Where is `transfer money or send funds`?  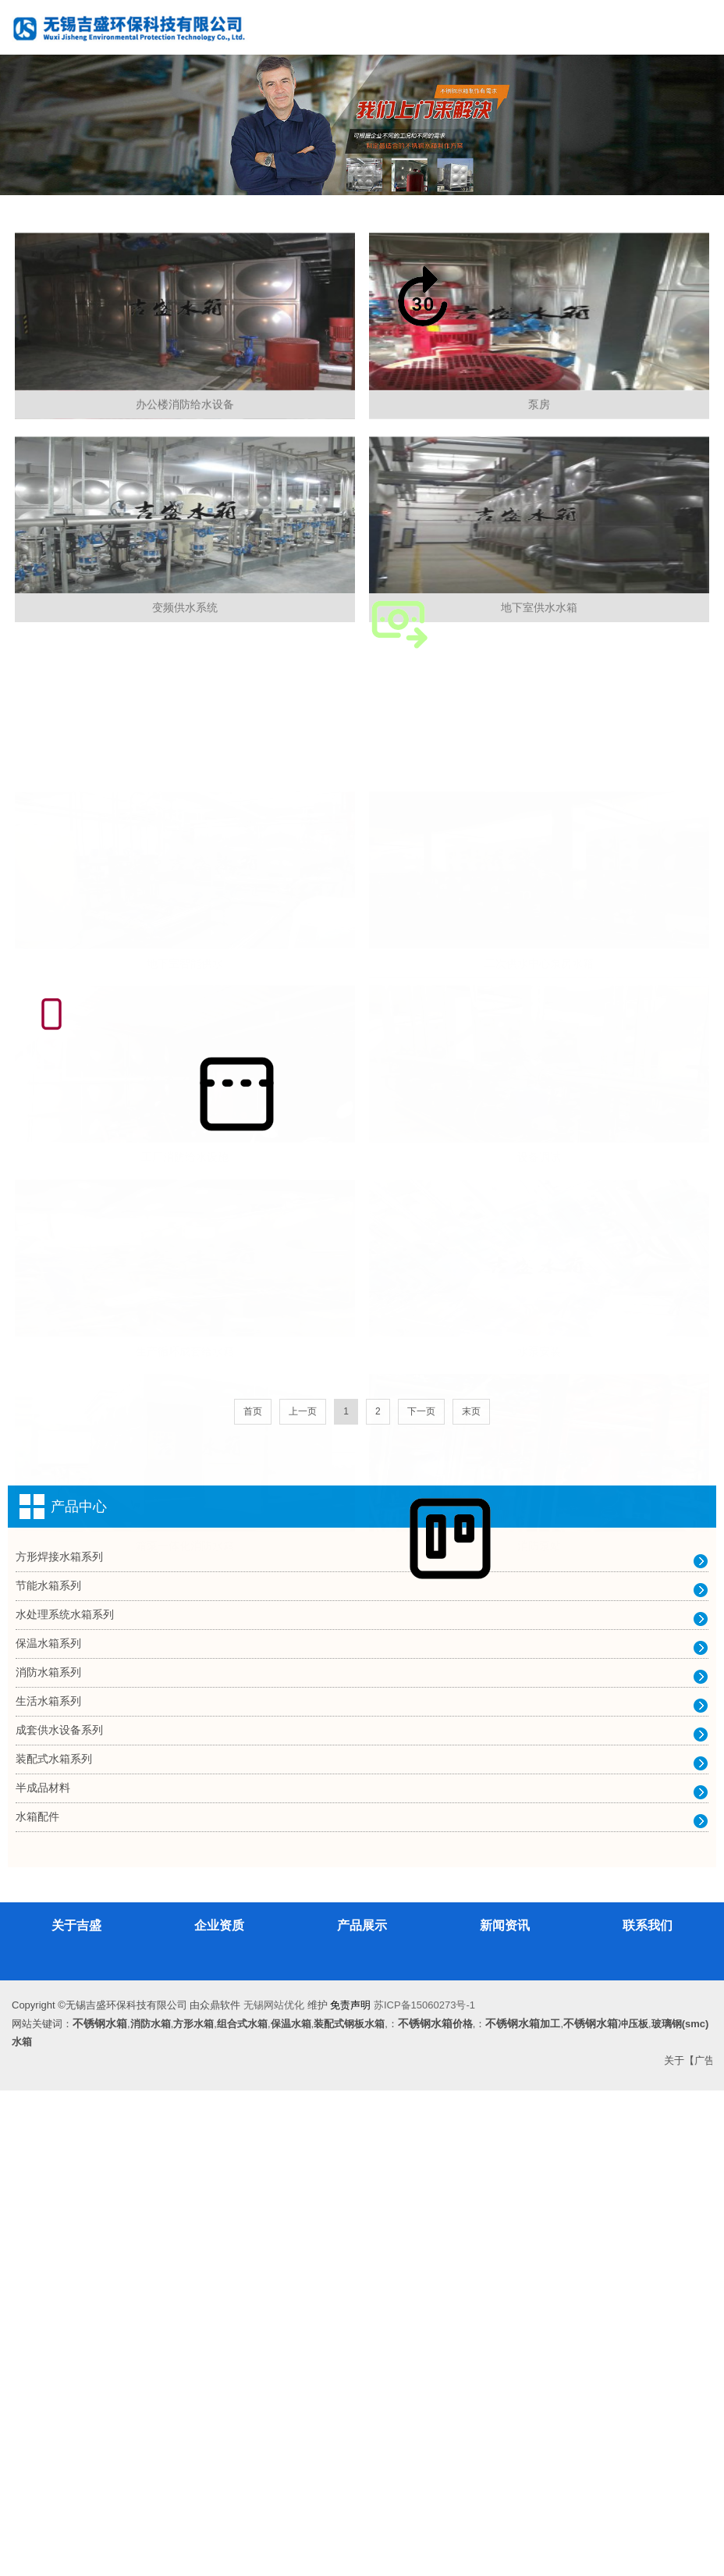 transfer money or send funds is located at coordinates (398, 619).